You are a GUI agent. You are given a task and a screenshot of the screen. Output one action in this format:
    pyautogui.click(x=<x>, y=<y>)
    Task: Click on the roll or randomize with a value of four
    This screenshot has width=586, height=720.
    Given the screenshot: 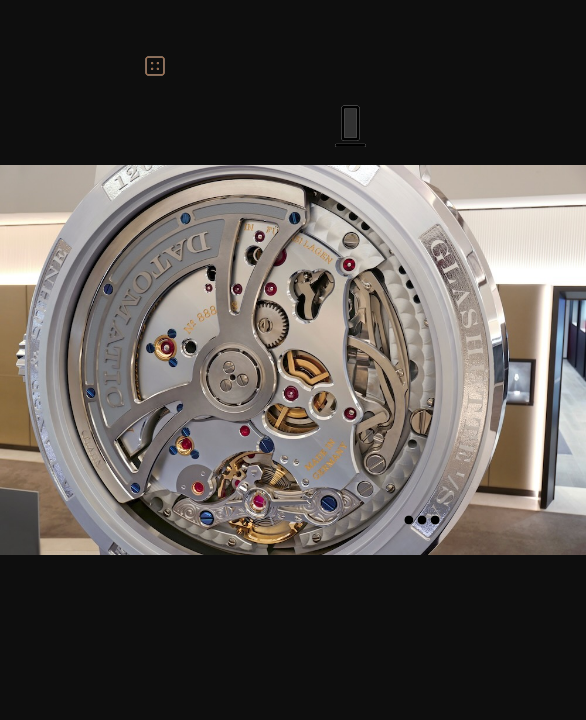 What is the action you would take?
    pyautogui.click(x=155, y=66)
    